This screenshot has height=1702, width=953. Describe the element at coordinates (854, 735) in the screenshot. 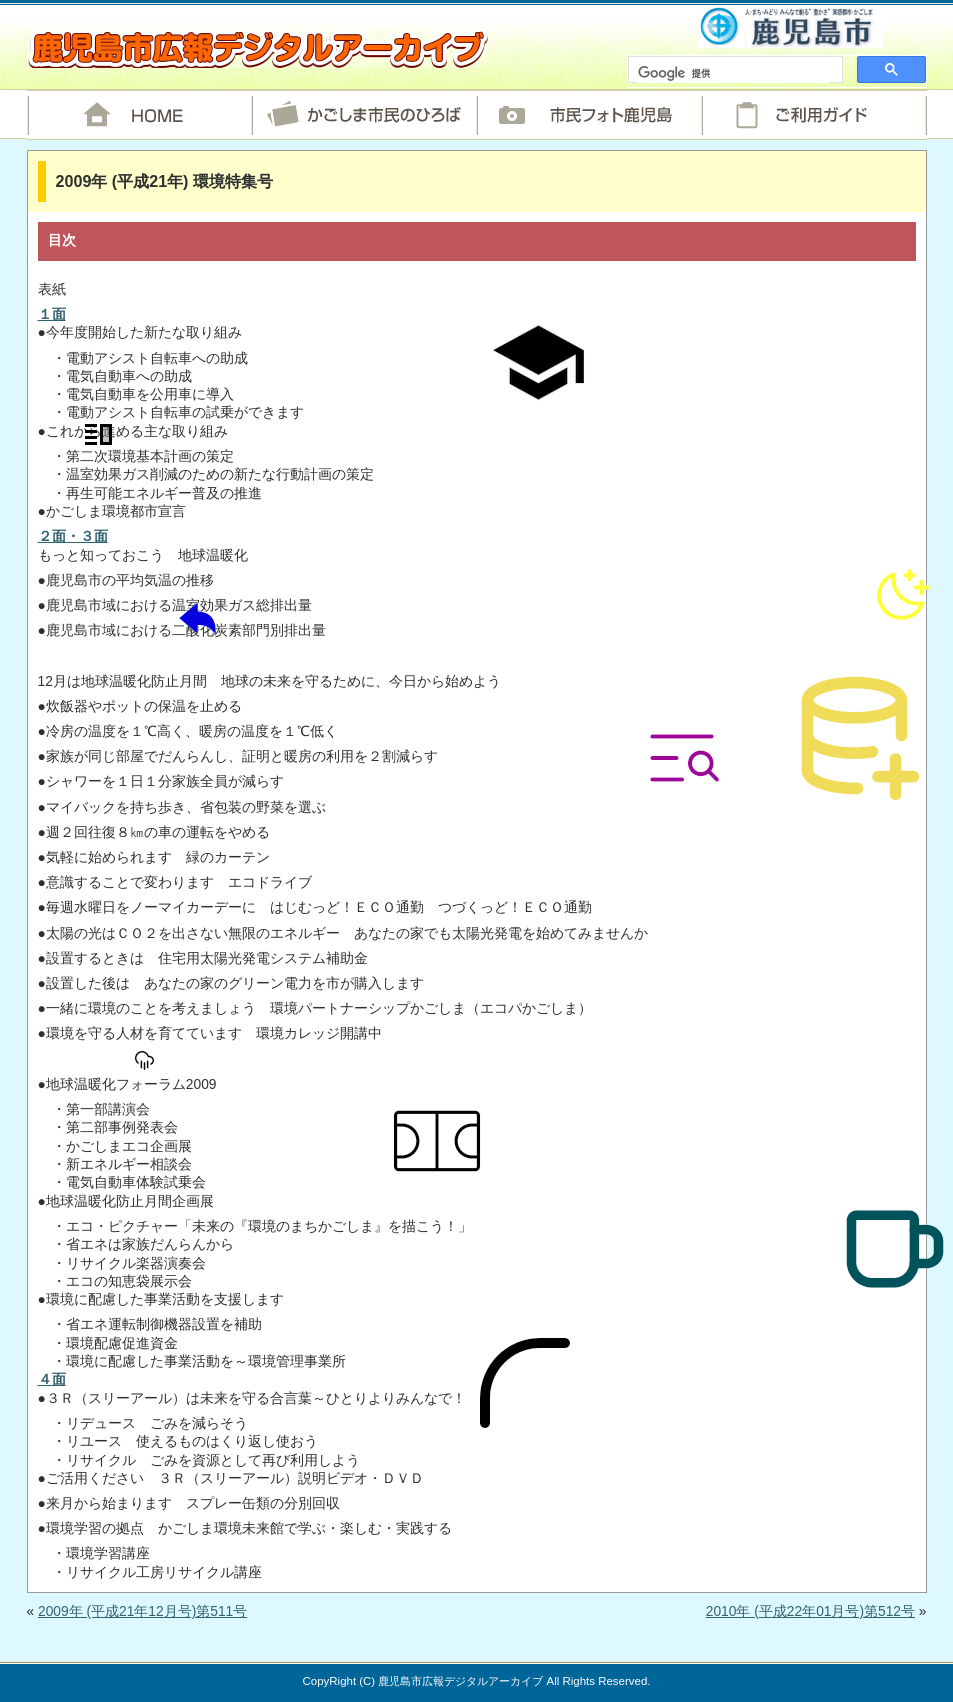

I see `add a new database` at that location.